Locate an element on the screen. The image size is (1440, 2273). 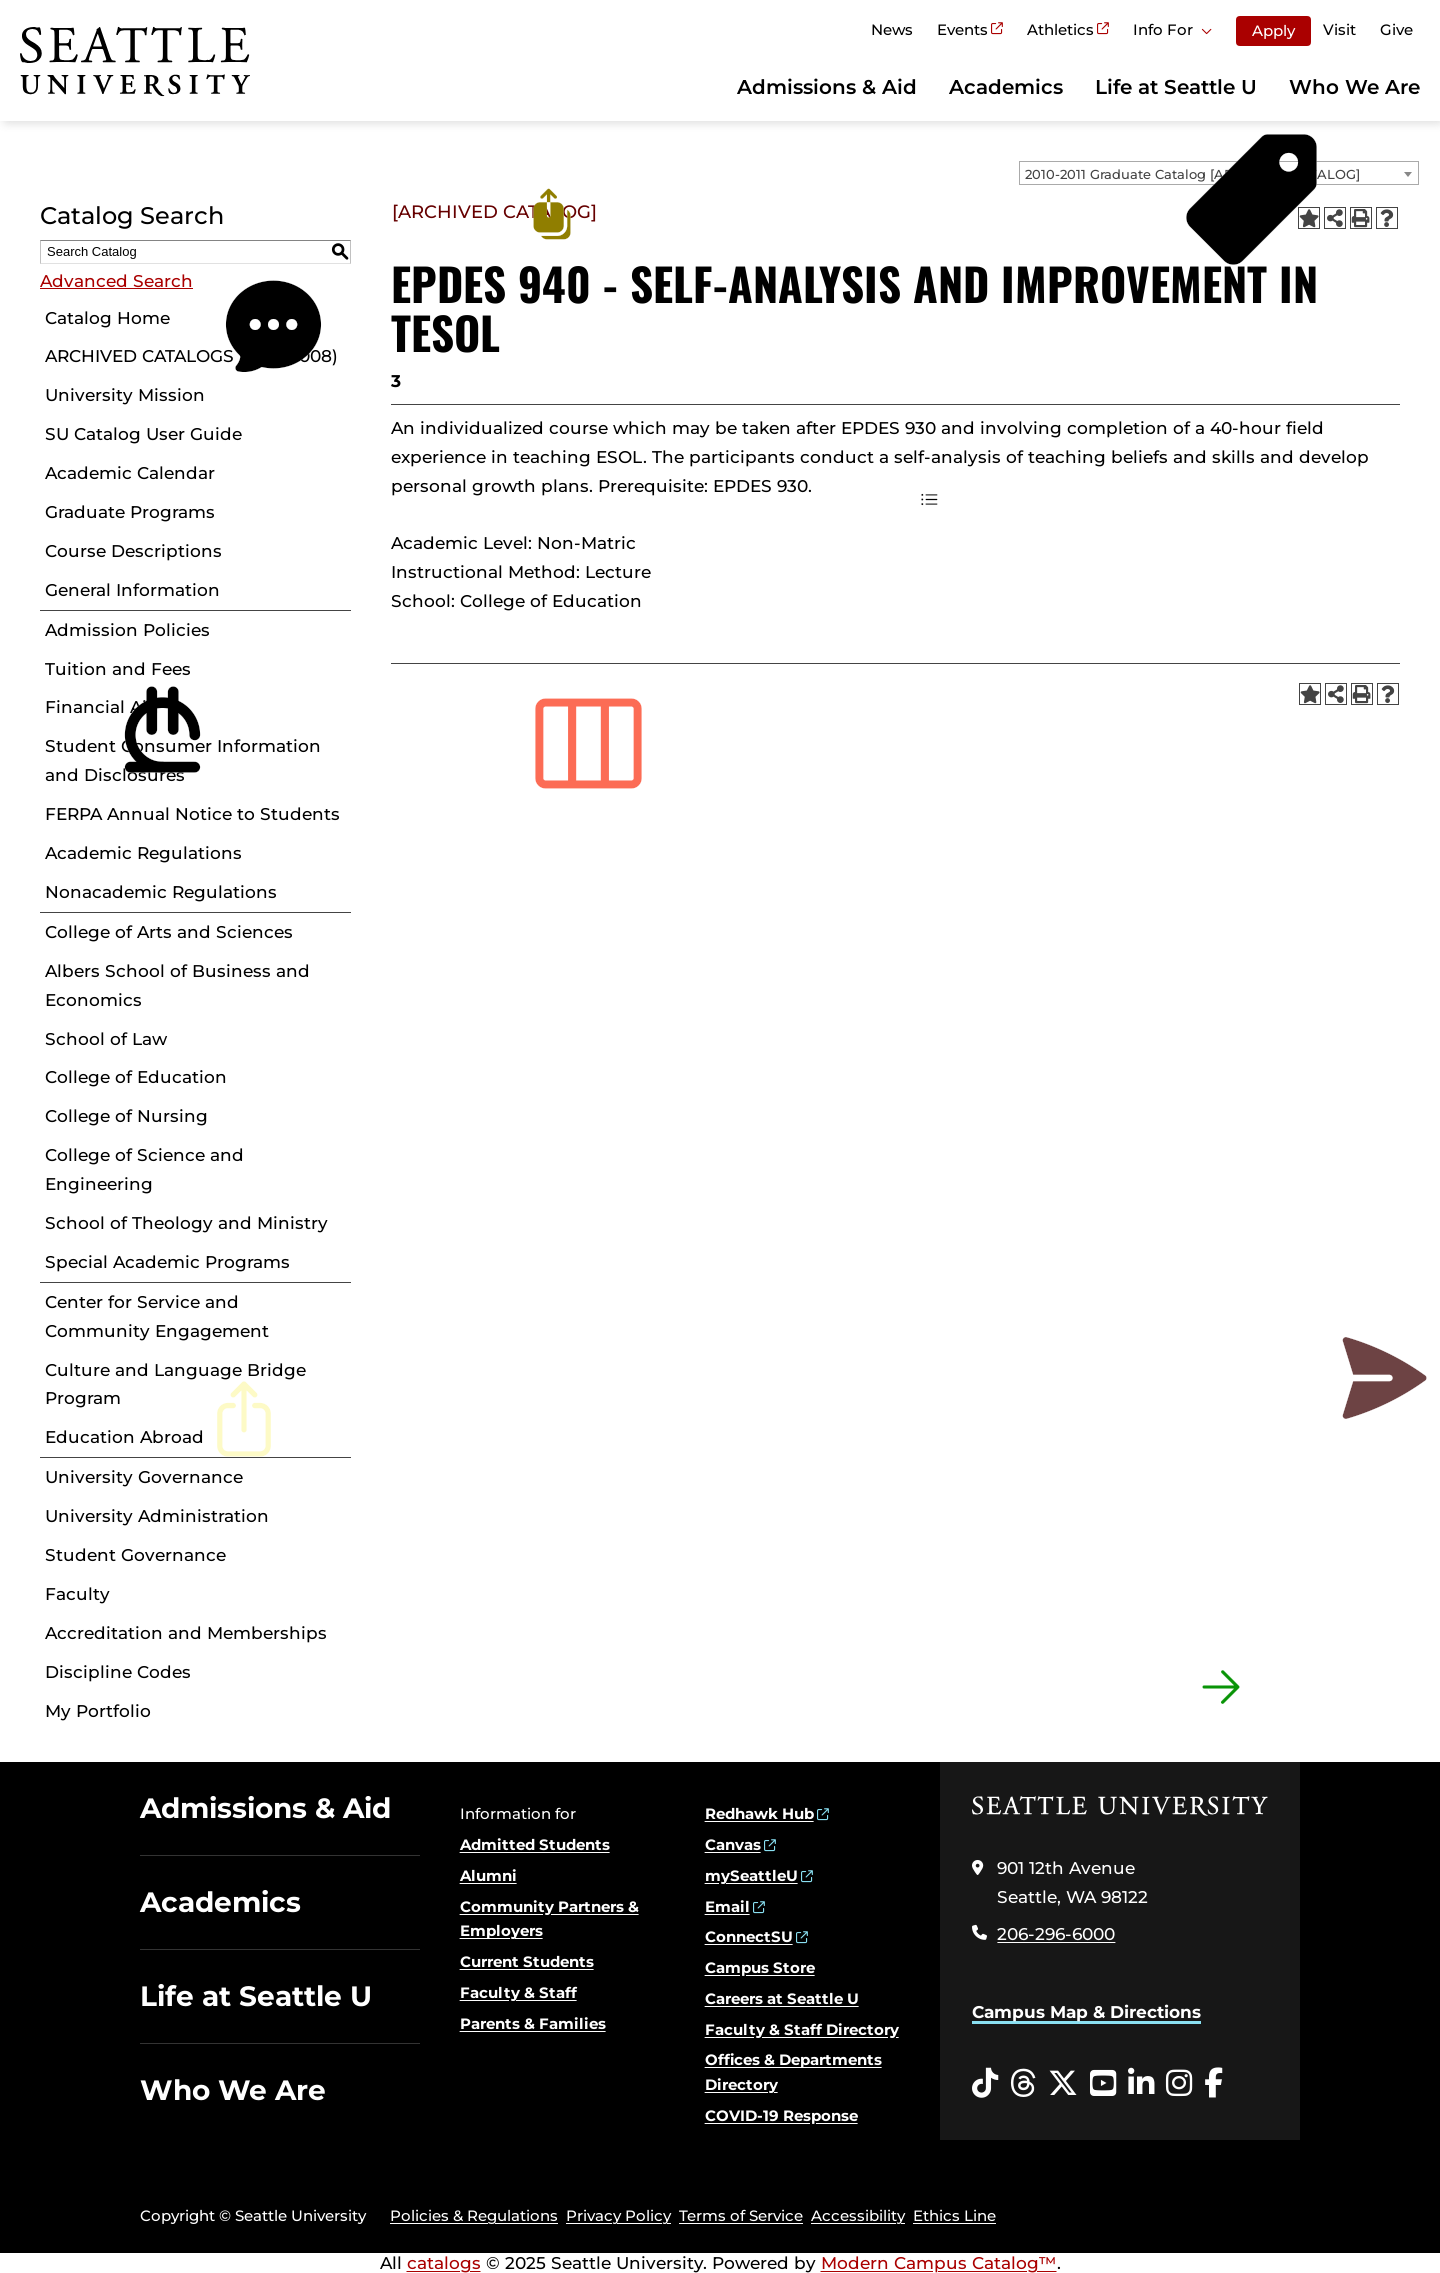
send a message is located at coordinates (1383, 1378).